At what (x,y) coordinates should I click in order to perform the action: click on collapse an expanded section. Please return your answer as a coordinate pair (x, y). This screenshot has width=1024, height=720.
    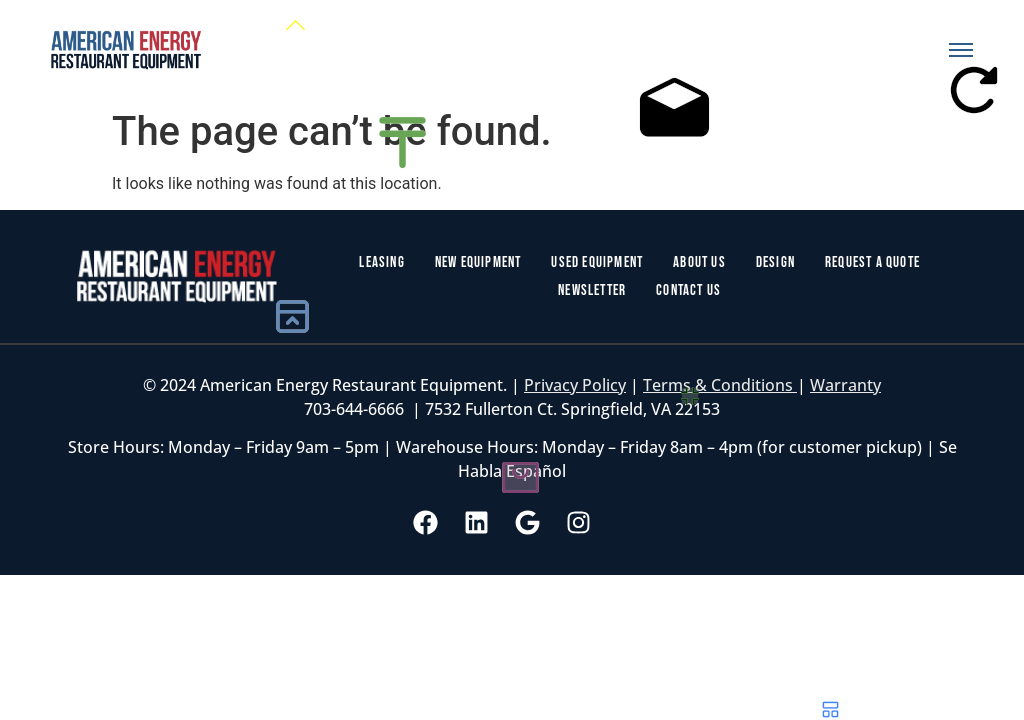
    Looking at the image, I should click on (295, 30).